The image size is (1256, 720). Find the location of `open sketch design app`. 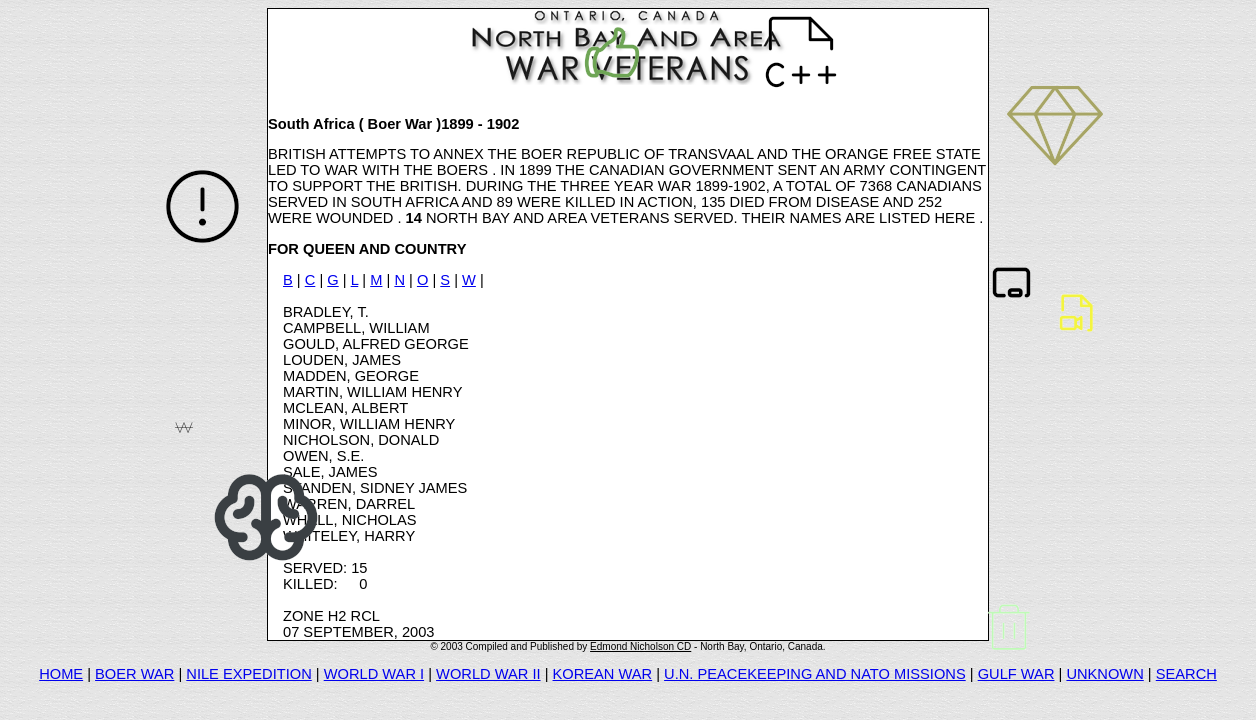

open sketch design app is located at coordinates (1055, 124).